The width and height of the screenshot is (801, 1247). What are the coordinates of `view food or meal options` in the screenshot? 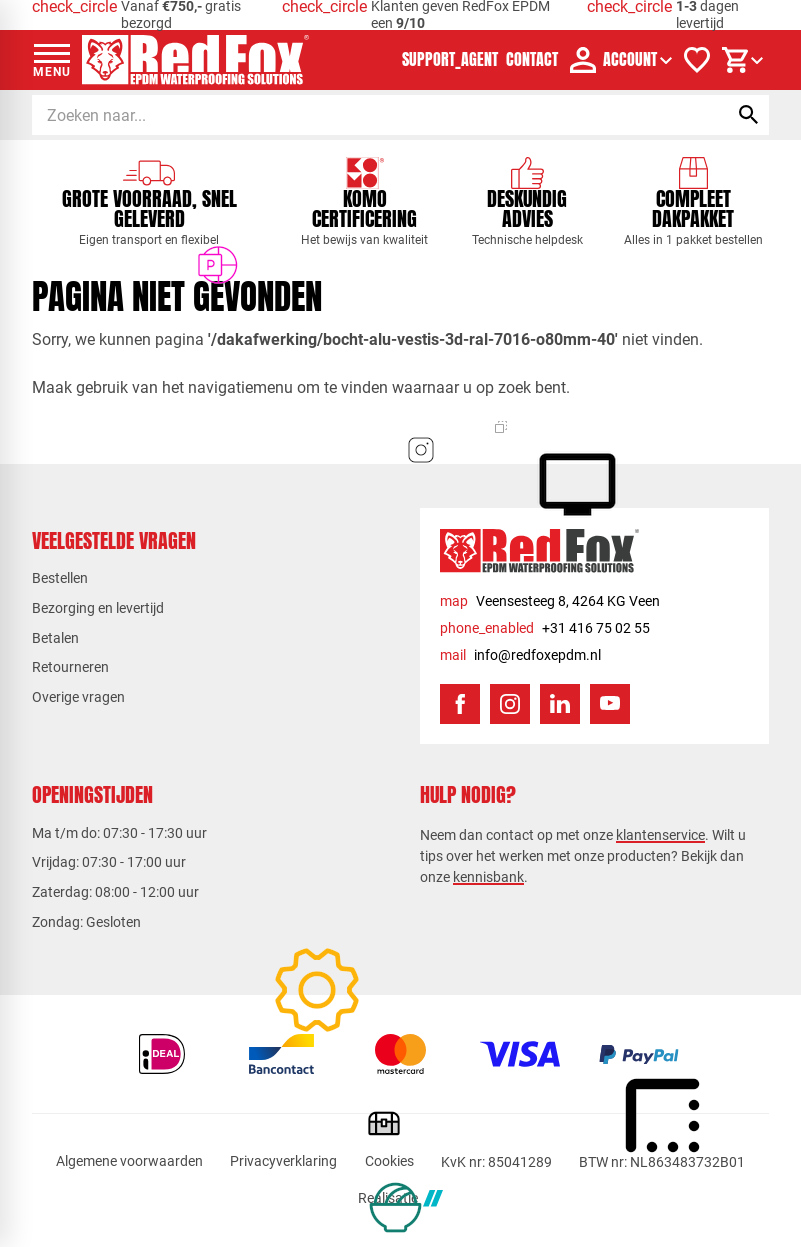 It's located at (395, 1208).